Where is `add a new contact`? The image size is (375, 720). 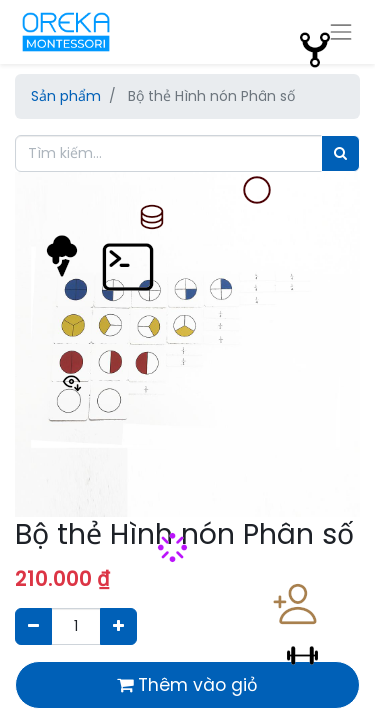
add a new contact is located at coordinates (295, 604).